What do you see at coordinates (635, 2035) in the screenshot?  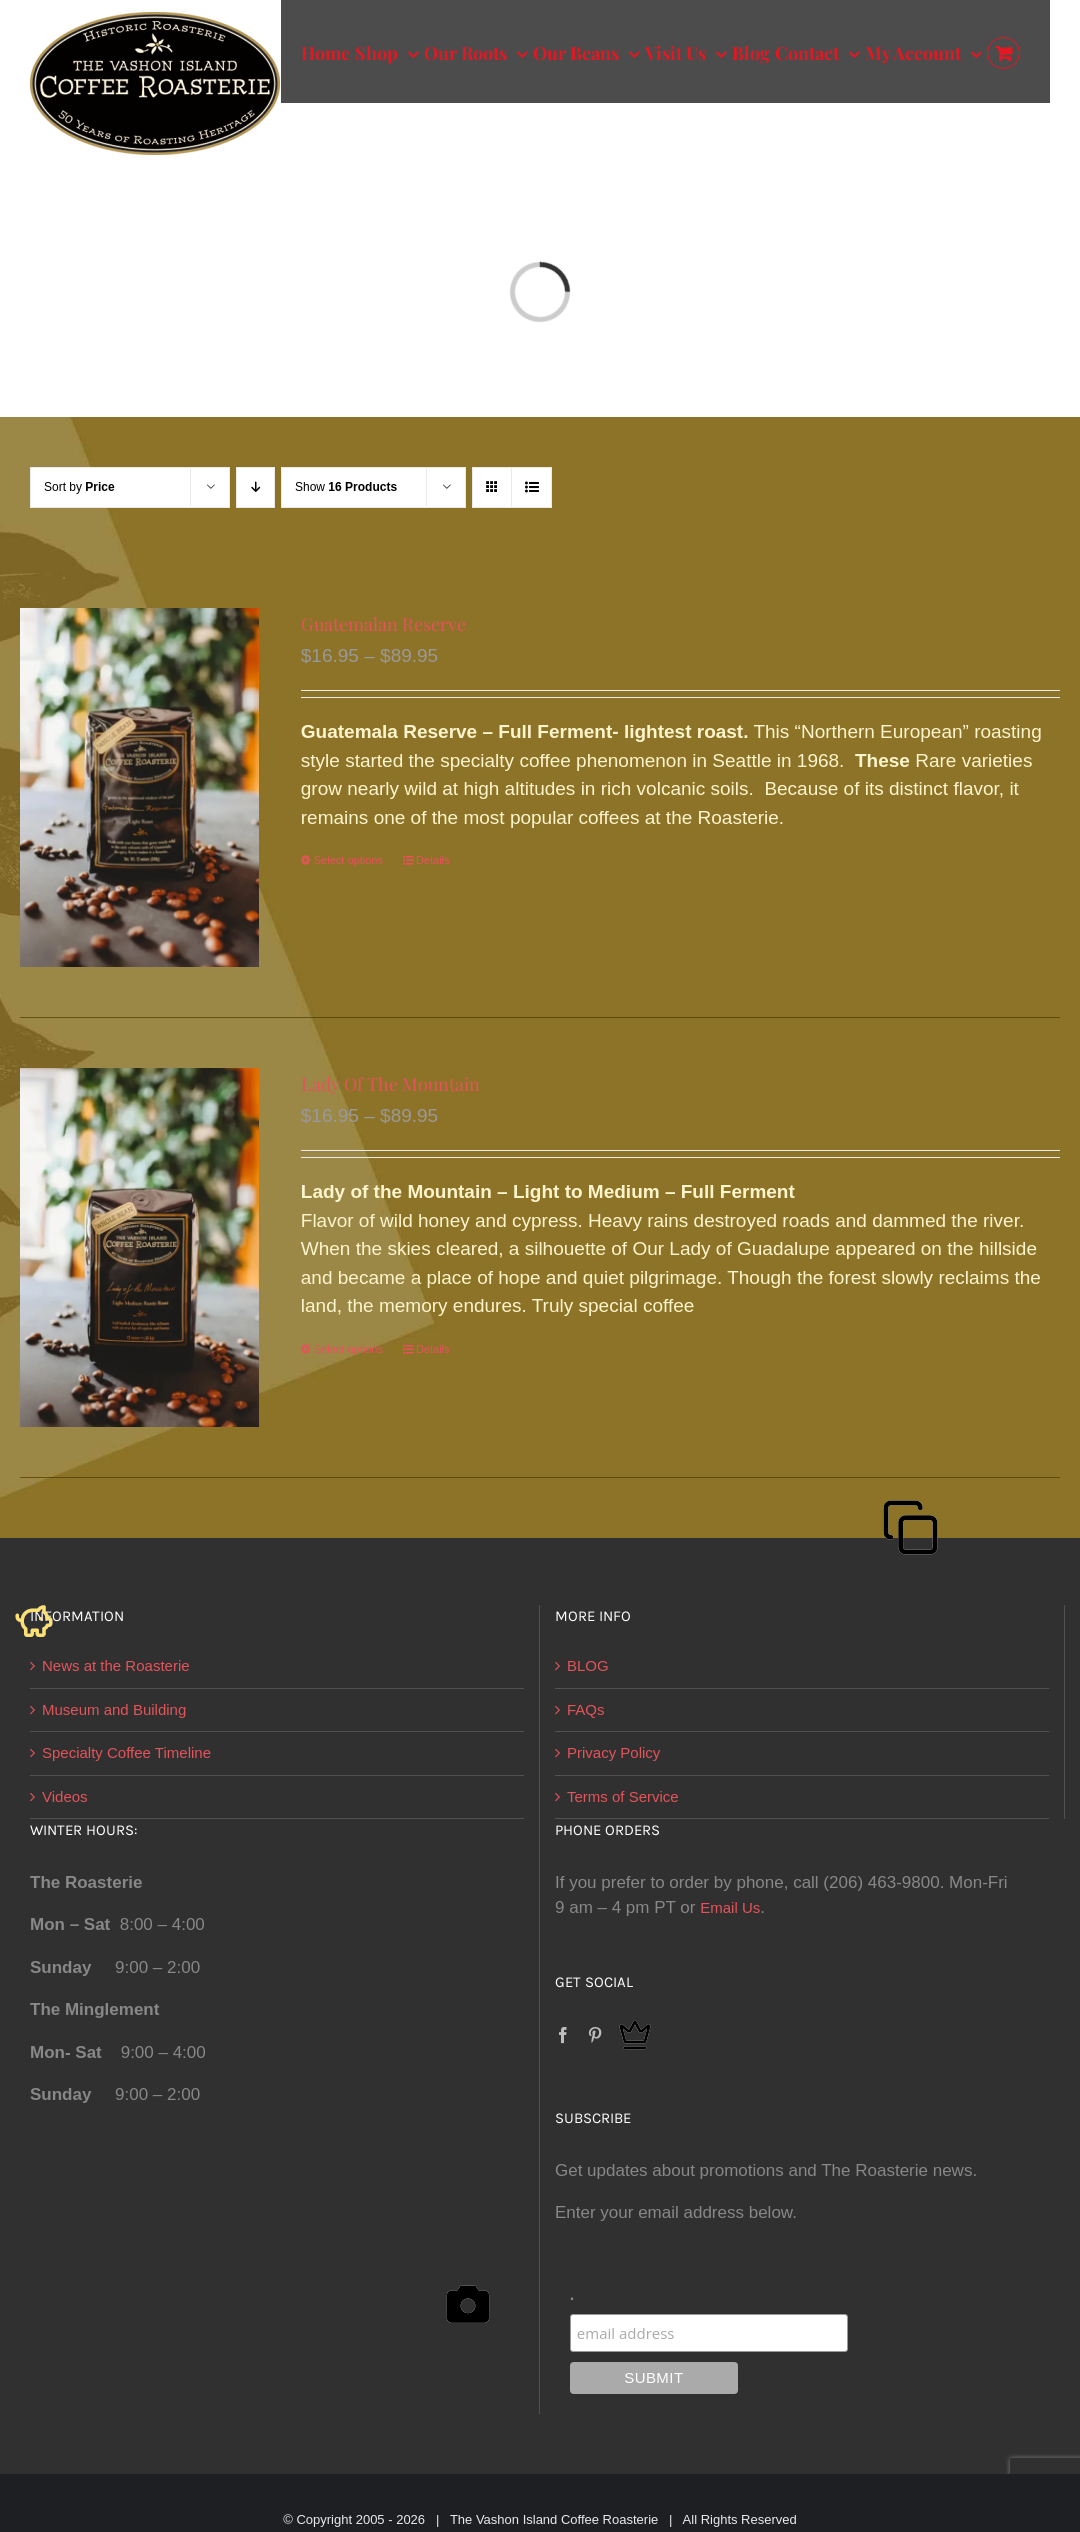 I see `indicates premium or pro membership status` at bounding box center [635, 2035].